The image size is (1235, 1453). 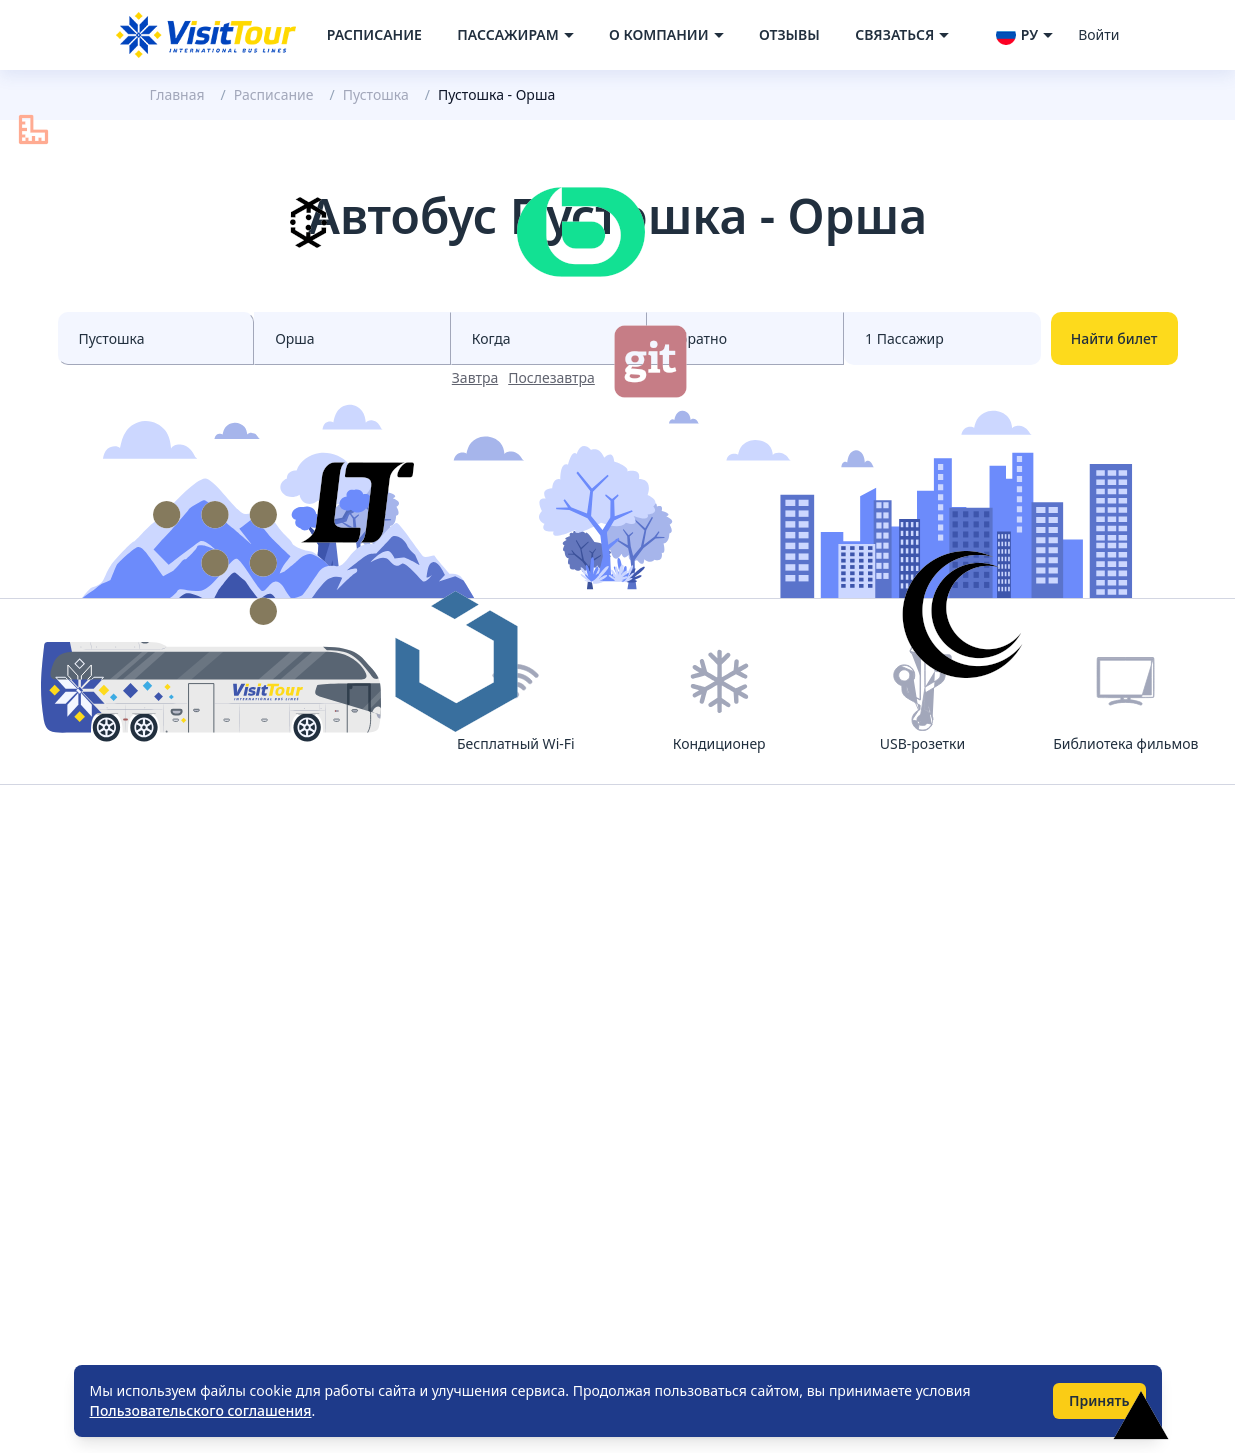 I want to click on coderwall logo, so click(x=215, y=563).